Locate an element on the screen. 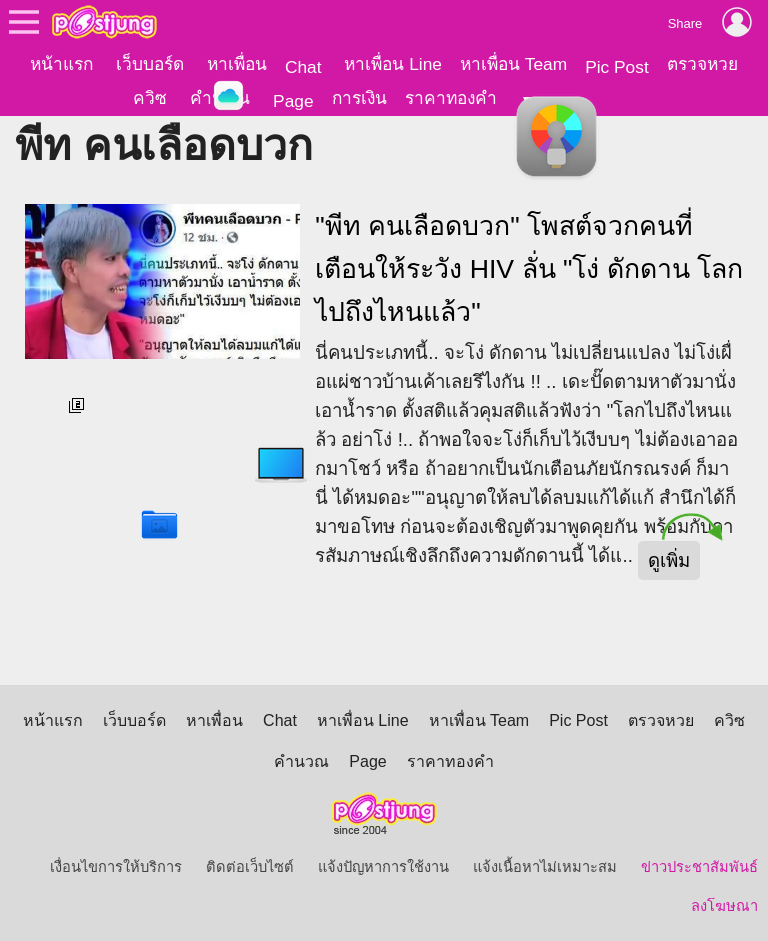 The width and height of the screenshot is (768, 941). open your images folder is located at coordinates (159, 524).